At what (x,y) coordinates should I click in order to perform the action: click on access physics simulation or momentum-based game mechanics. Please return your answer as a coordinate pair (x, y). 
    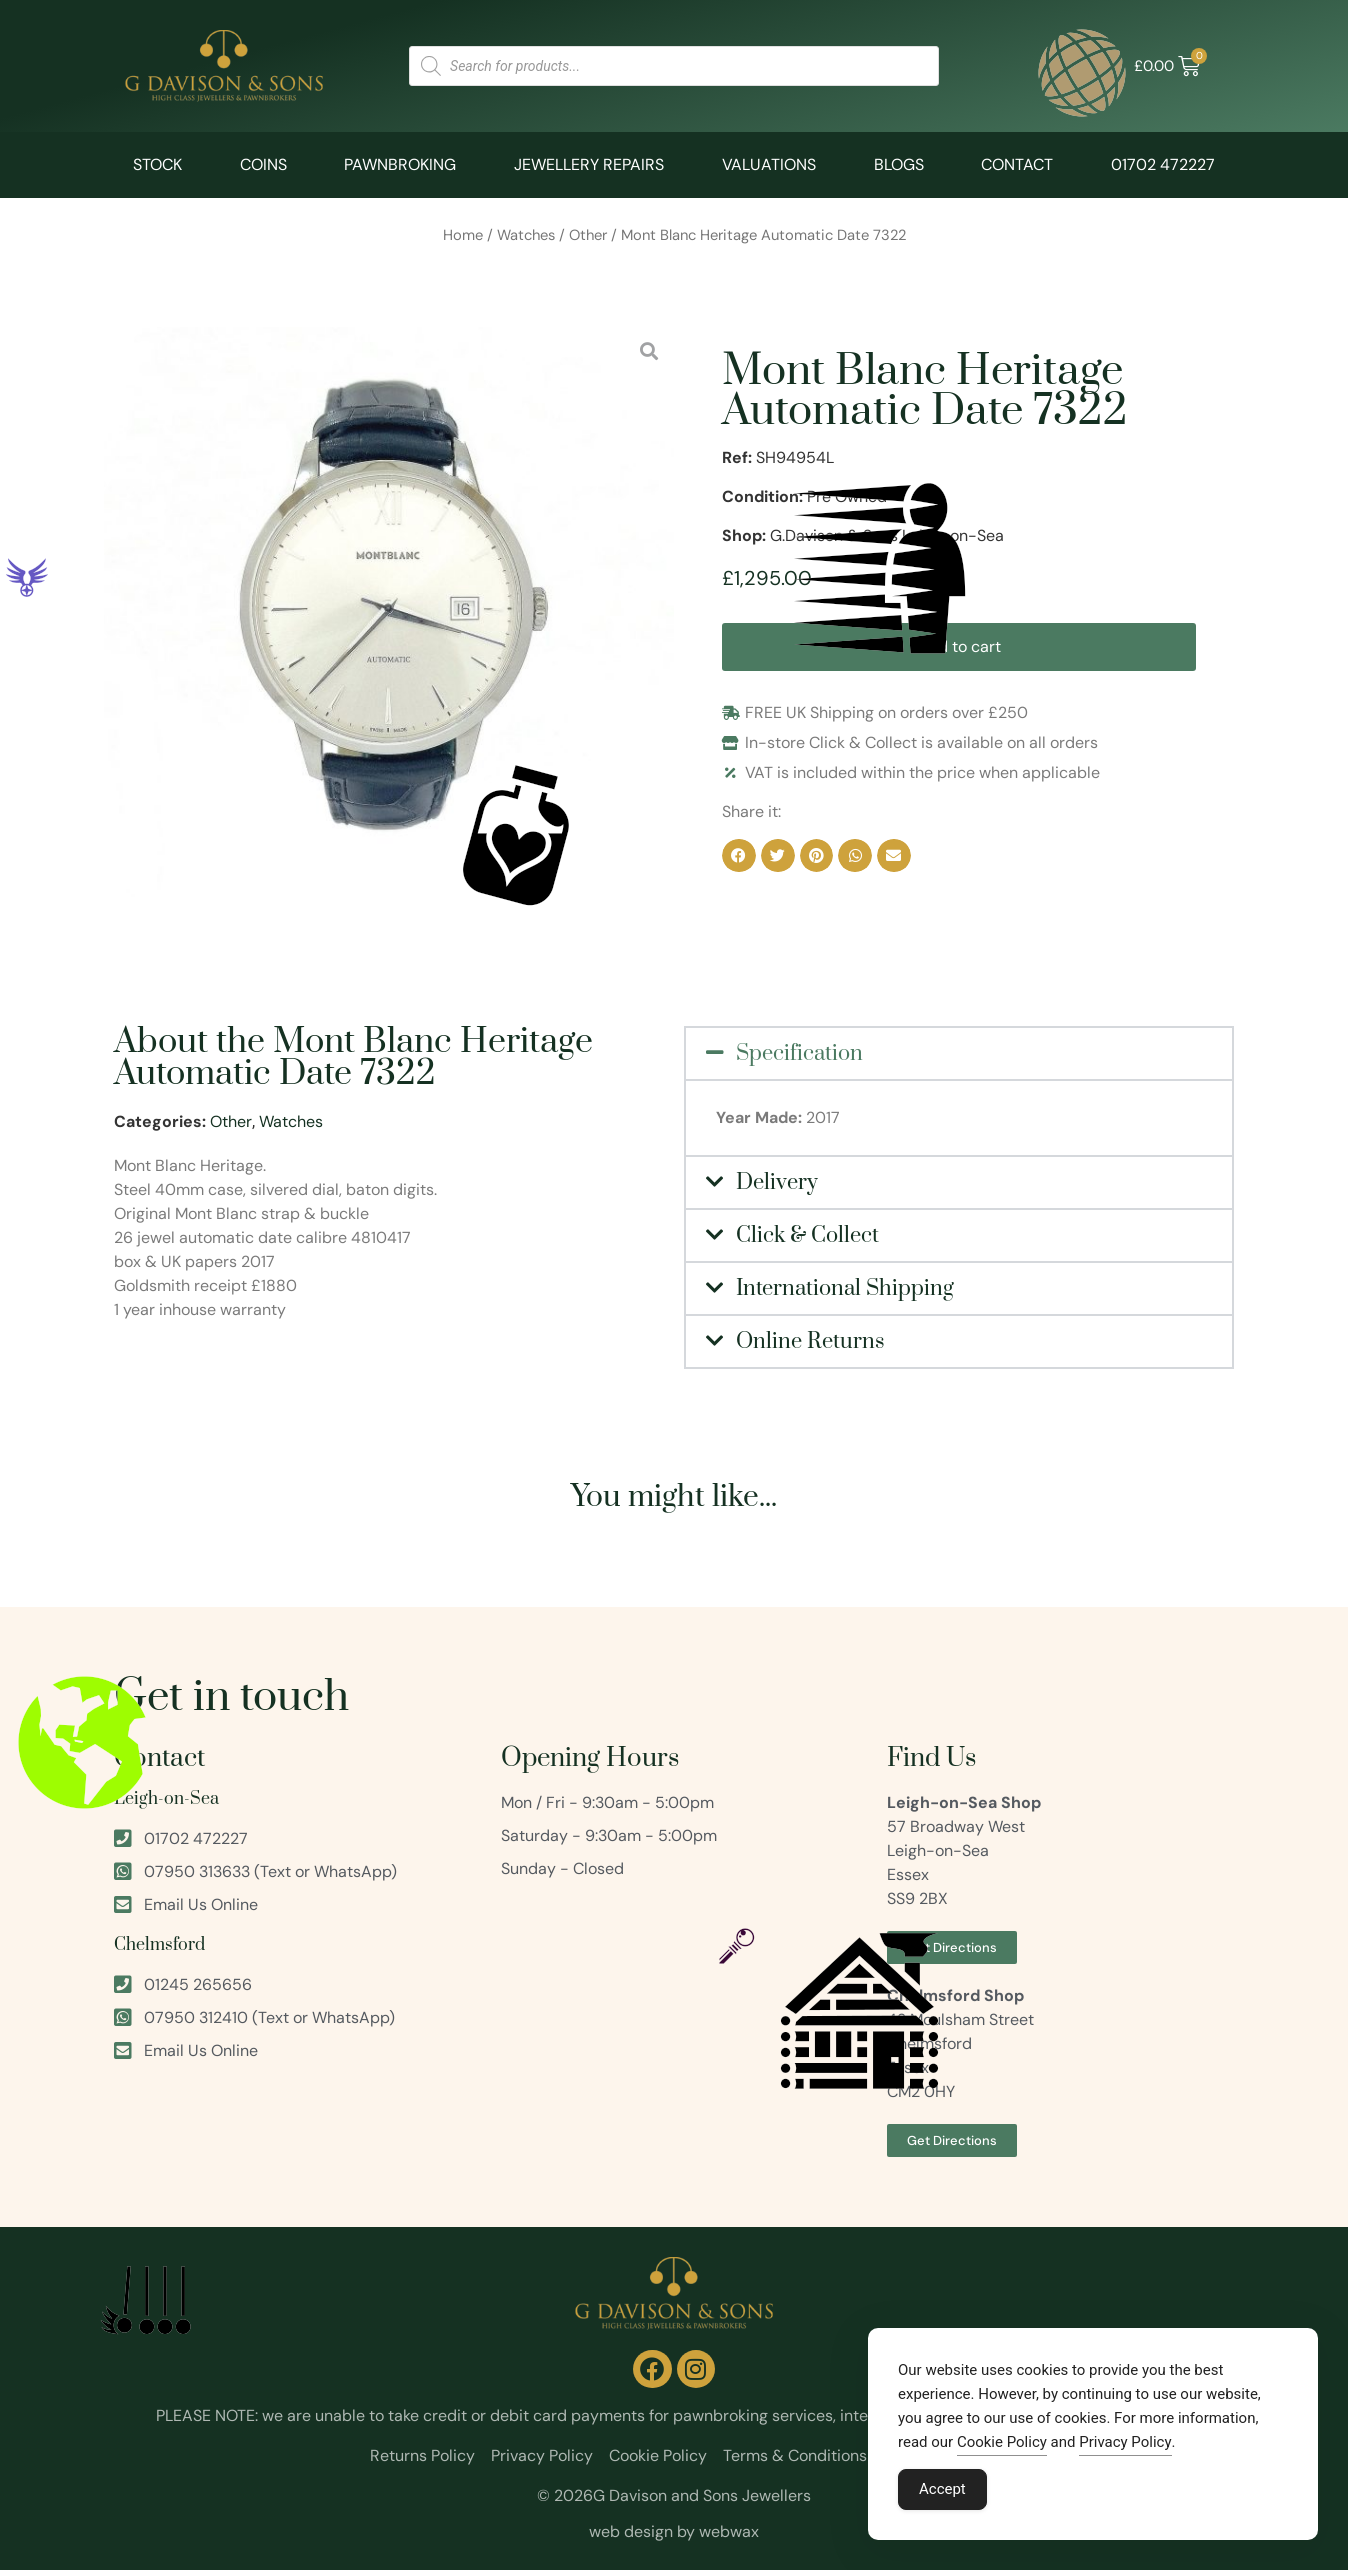
    Looking at the image, I should click on (145, 2311).